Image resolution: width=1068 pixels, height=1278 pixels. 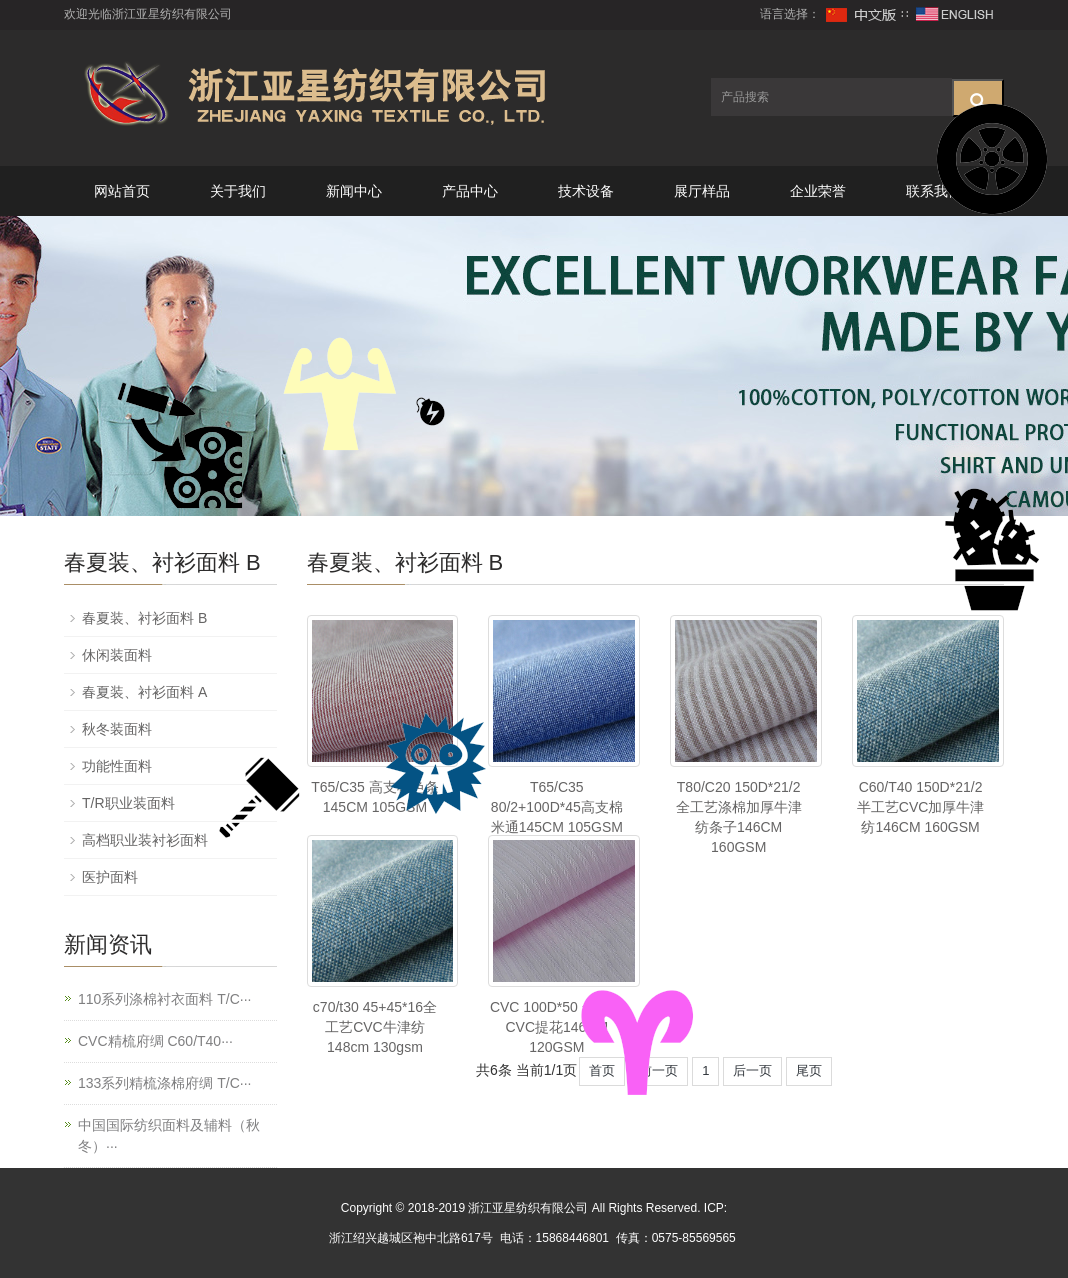 What do you see at coordinates (637, 1042) in the screenshot?
I see `indicates aries zodiac sign` at bounding box center [637, 1042].